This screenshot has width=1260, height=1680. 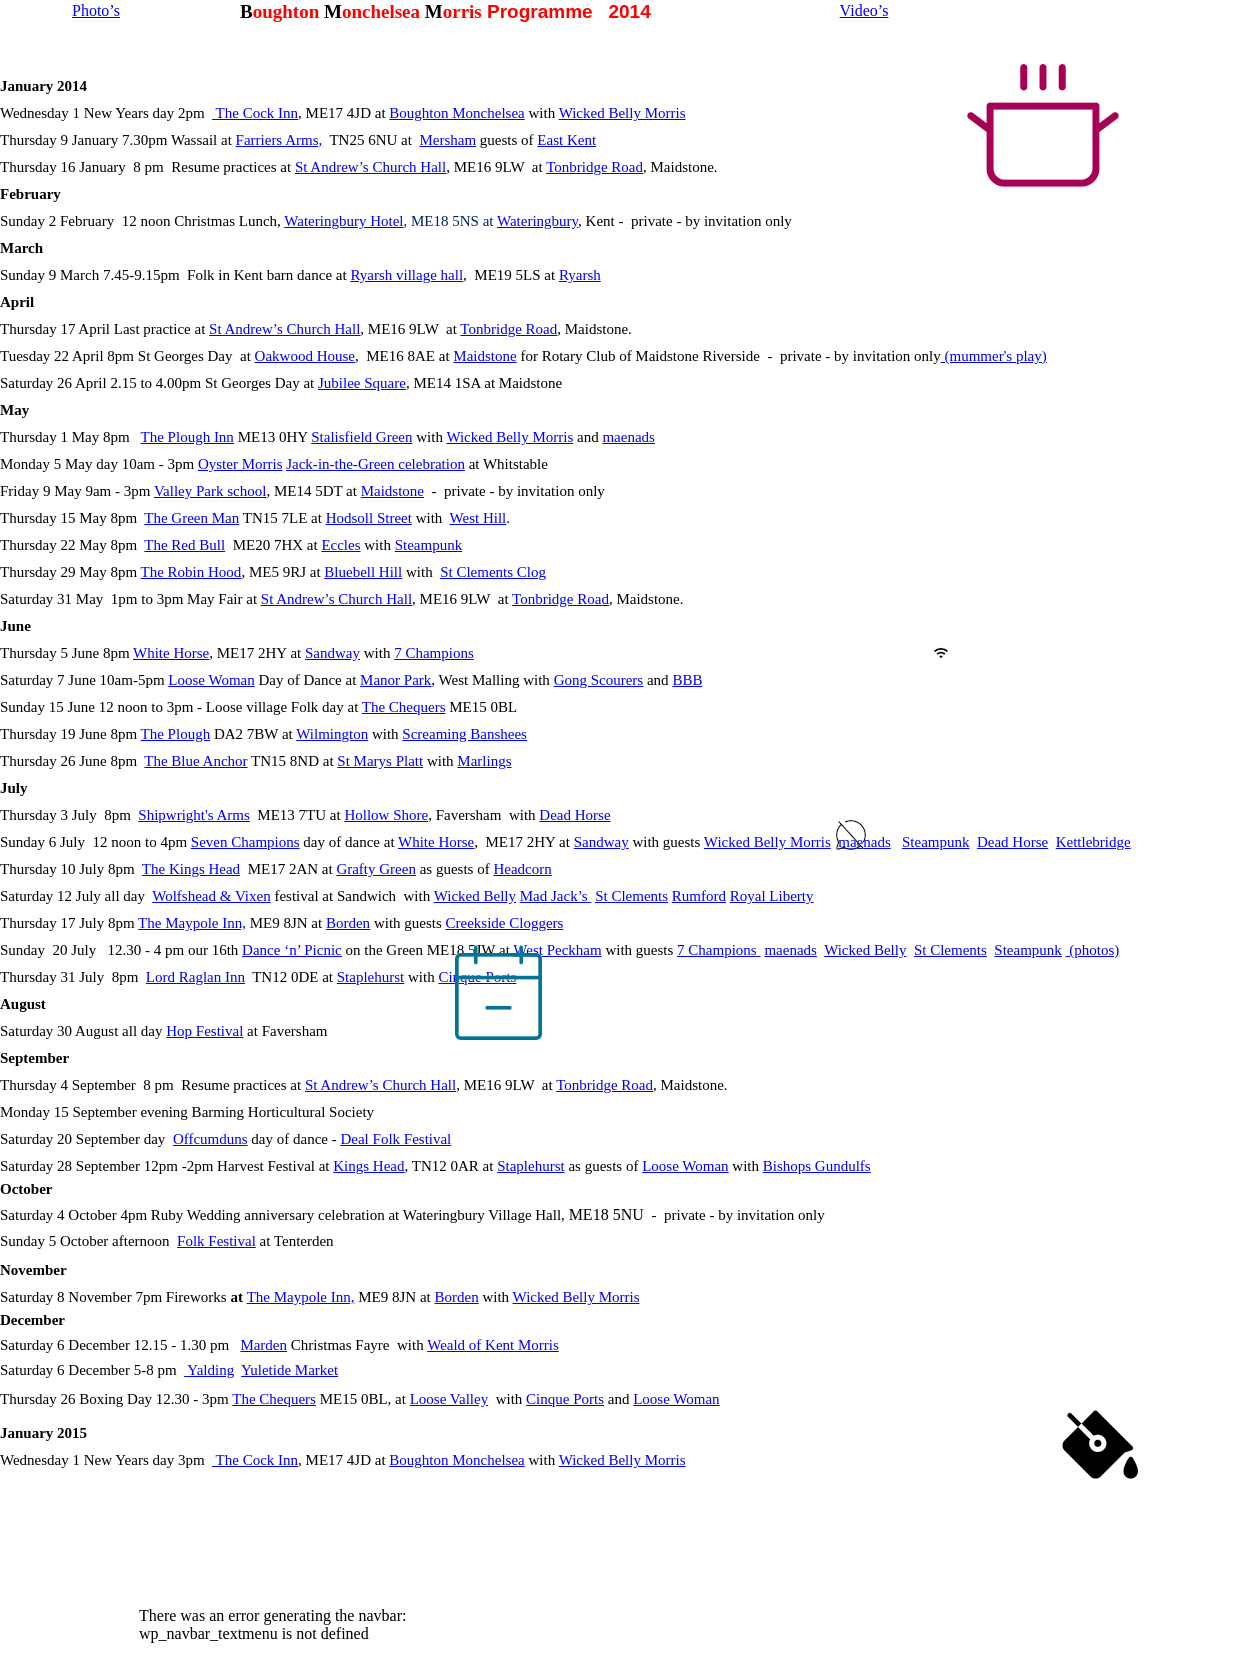 What do you see at coordinates (851, 835) in the screenshot?
I see `mute or disable chat notifications` at bounding box center [851, 835].